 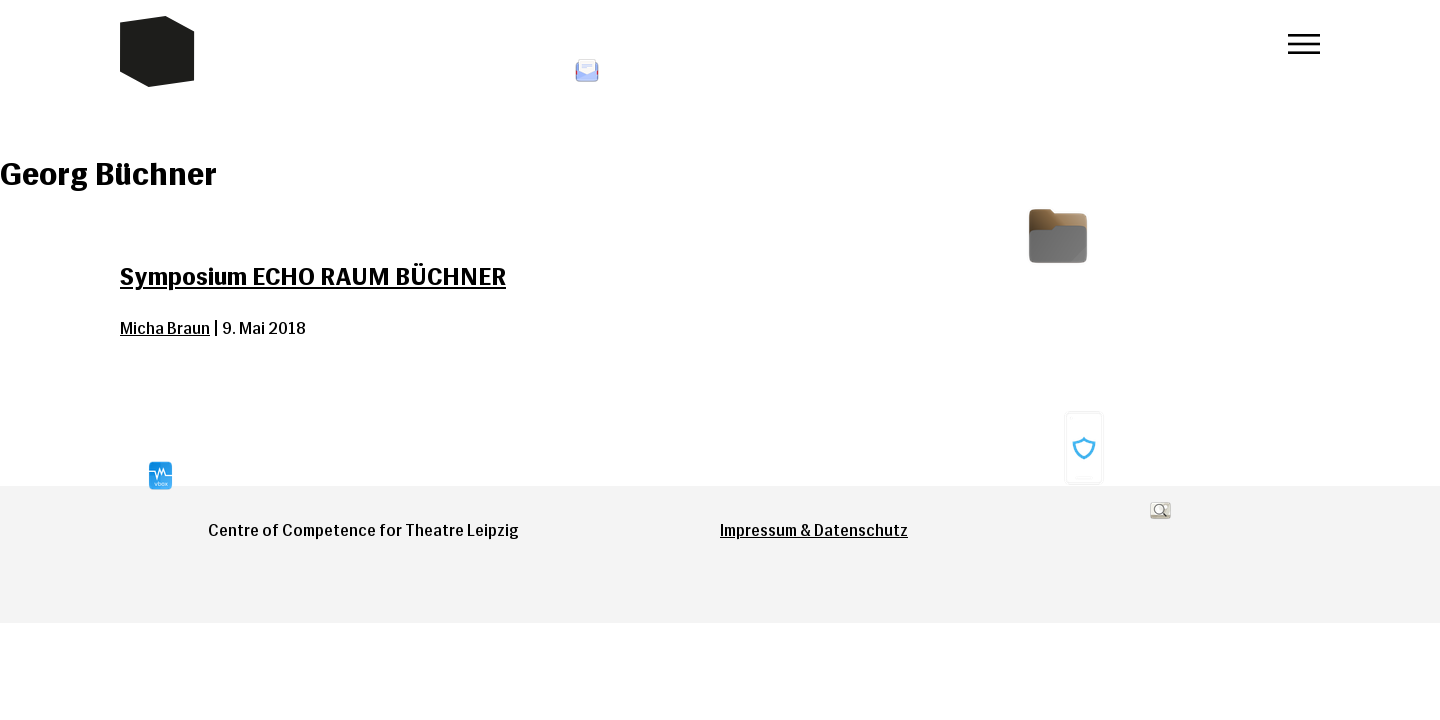 What do you see at coordinates (1160, 510) in the screenshot?
I see `open eye of mate image viewer application` at bounding box center [1160, 510].